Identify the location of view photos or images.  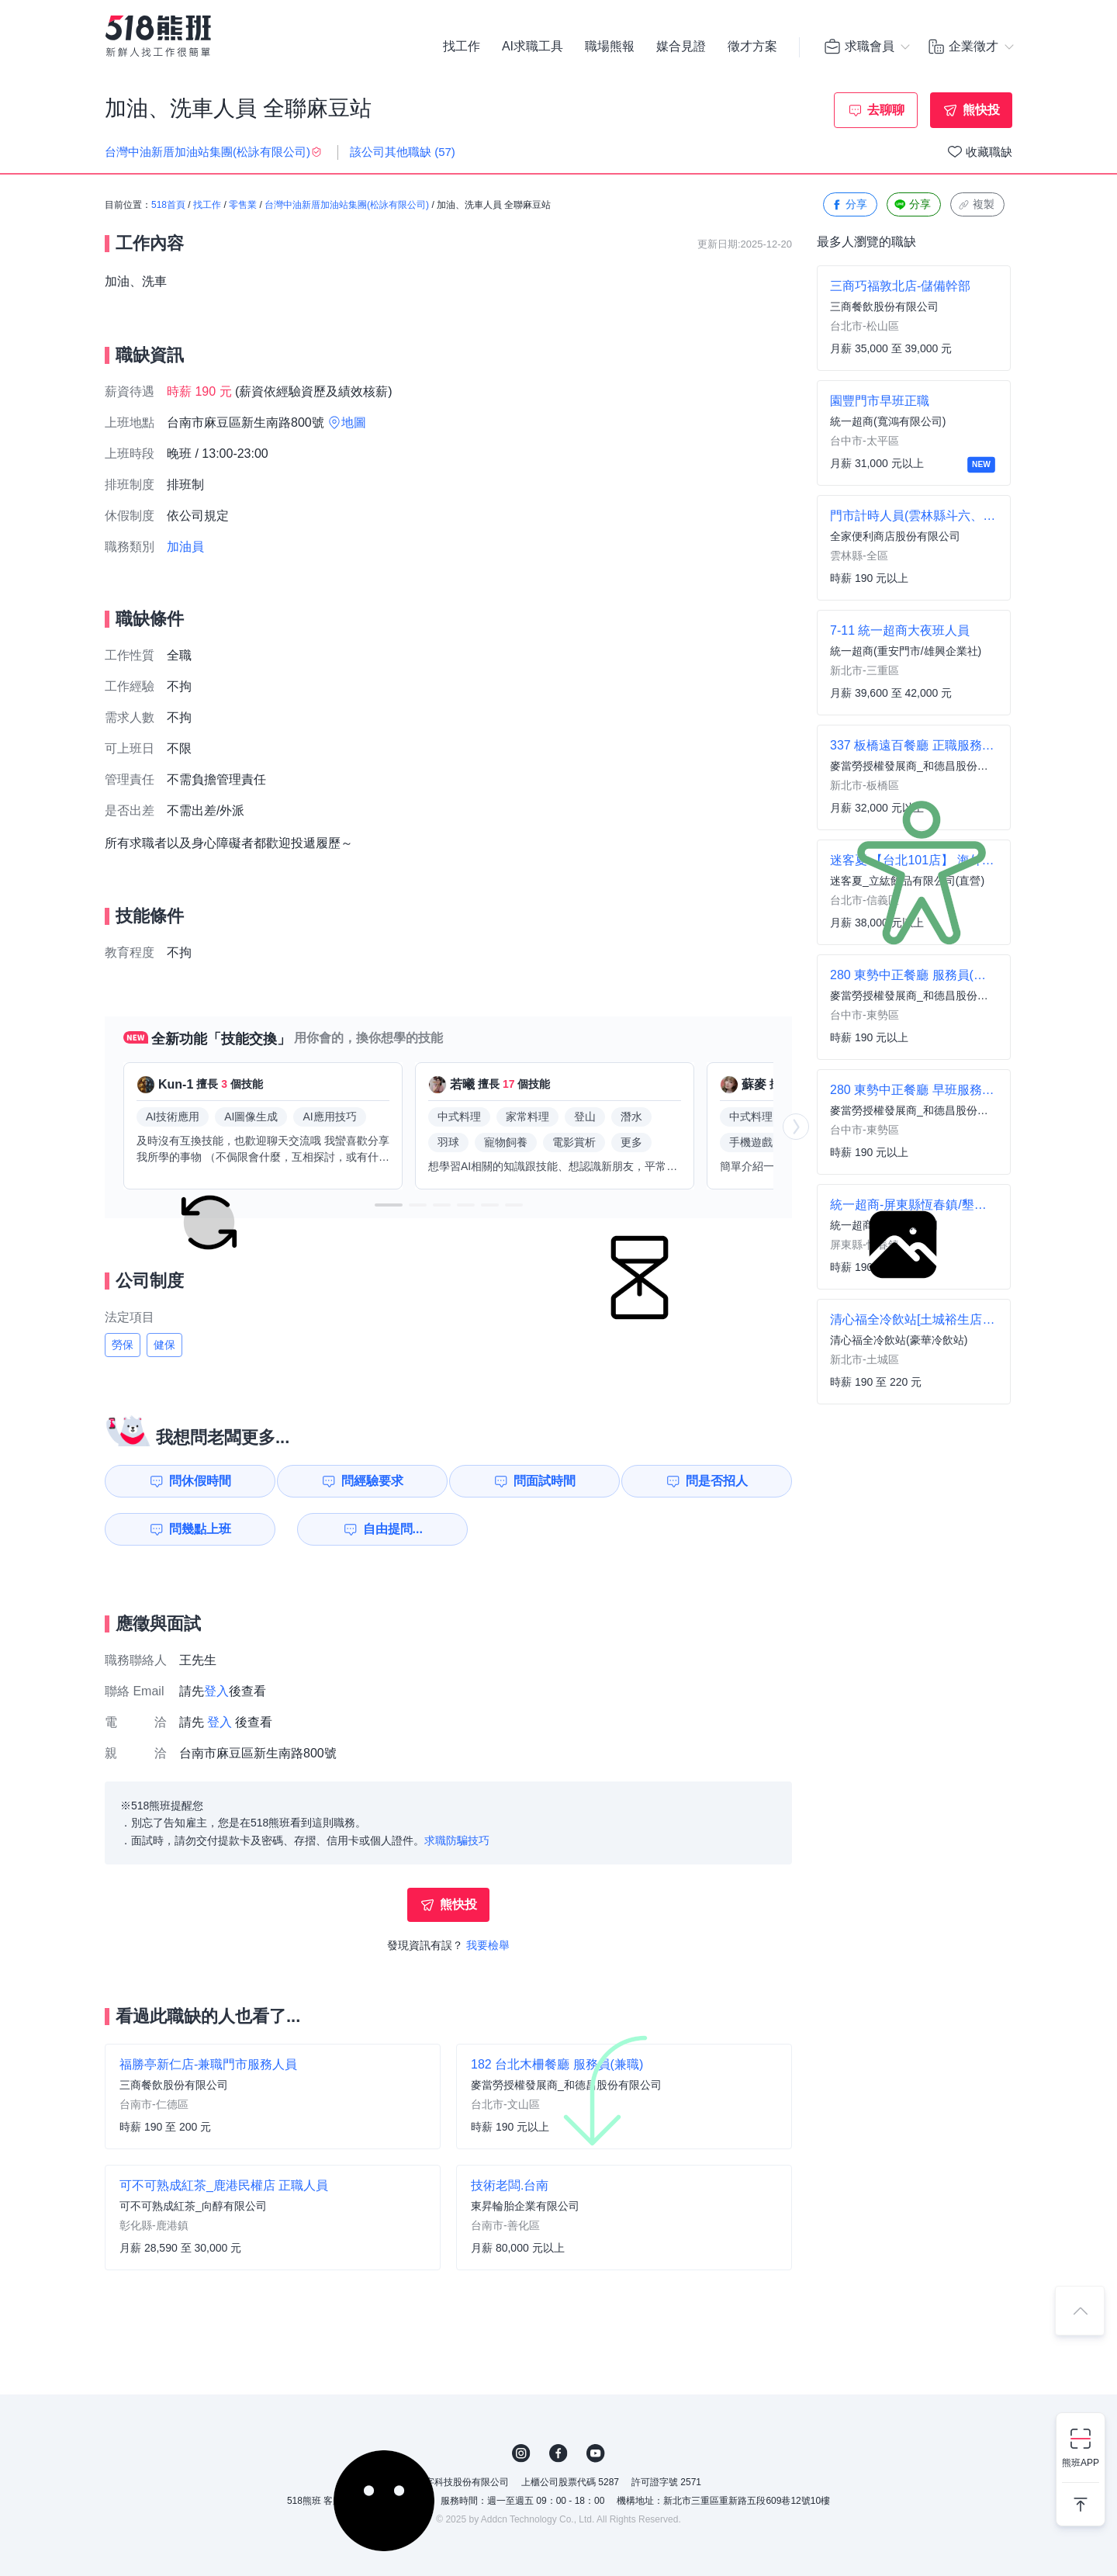
(903, 1245).